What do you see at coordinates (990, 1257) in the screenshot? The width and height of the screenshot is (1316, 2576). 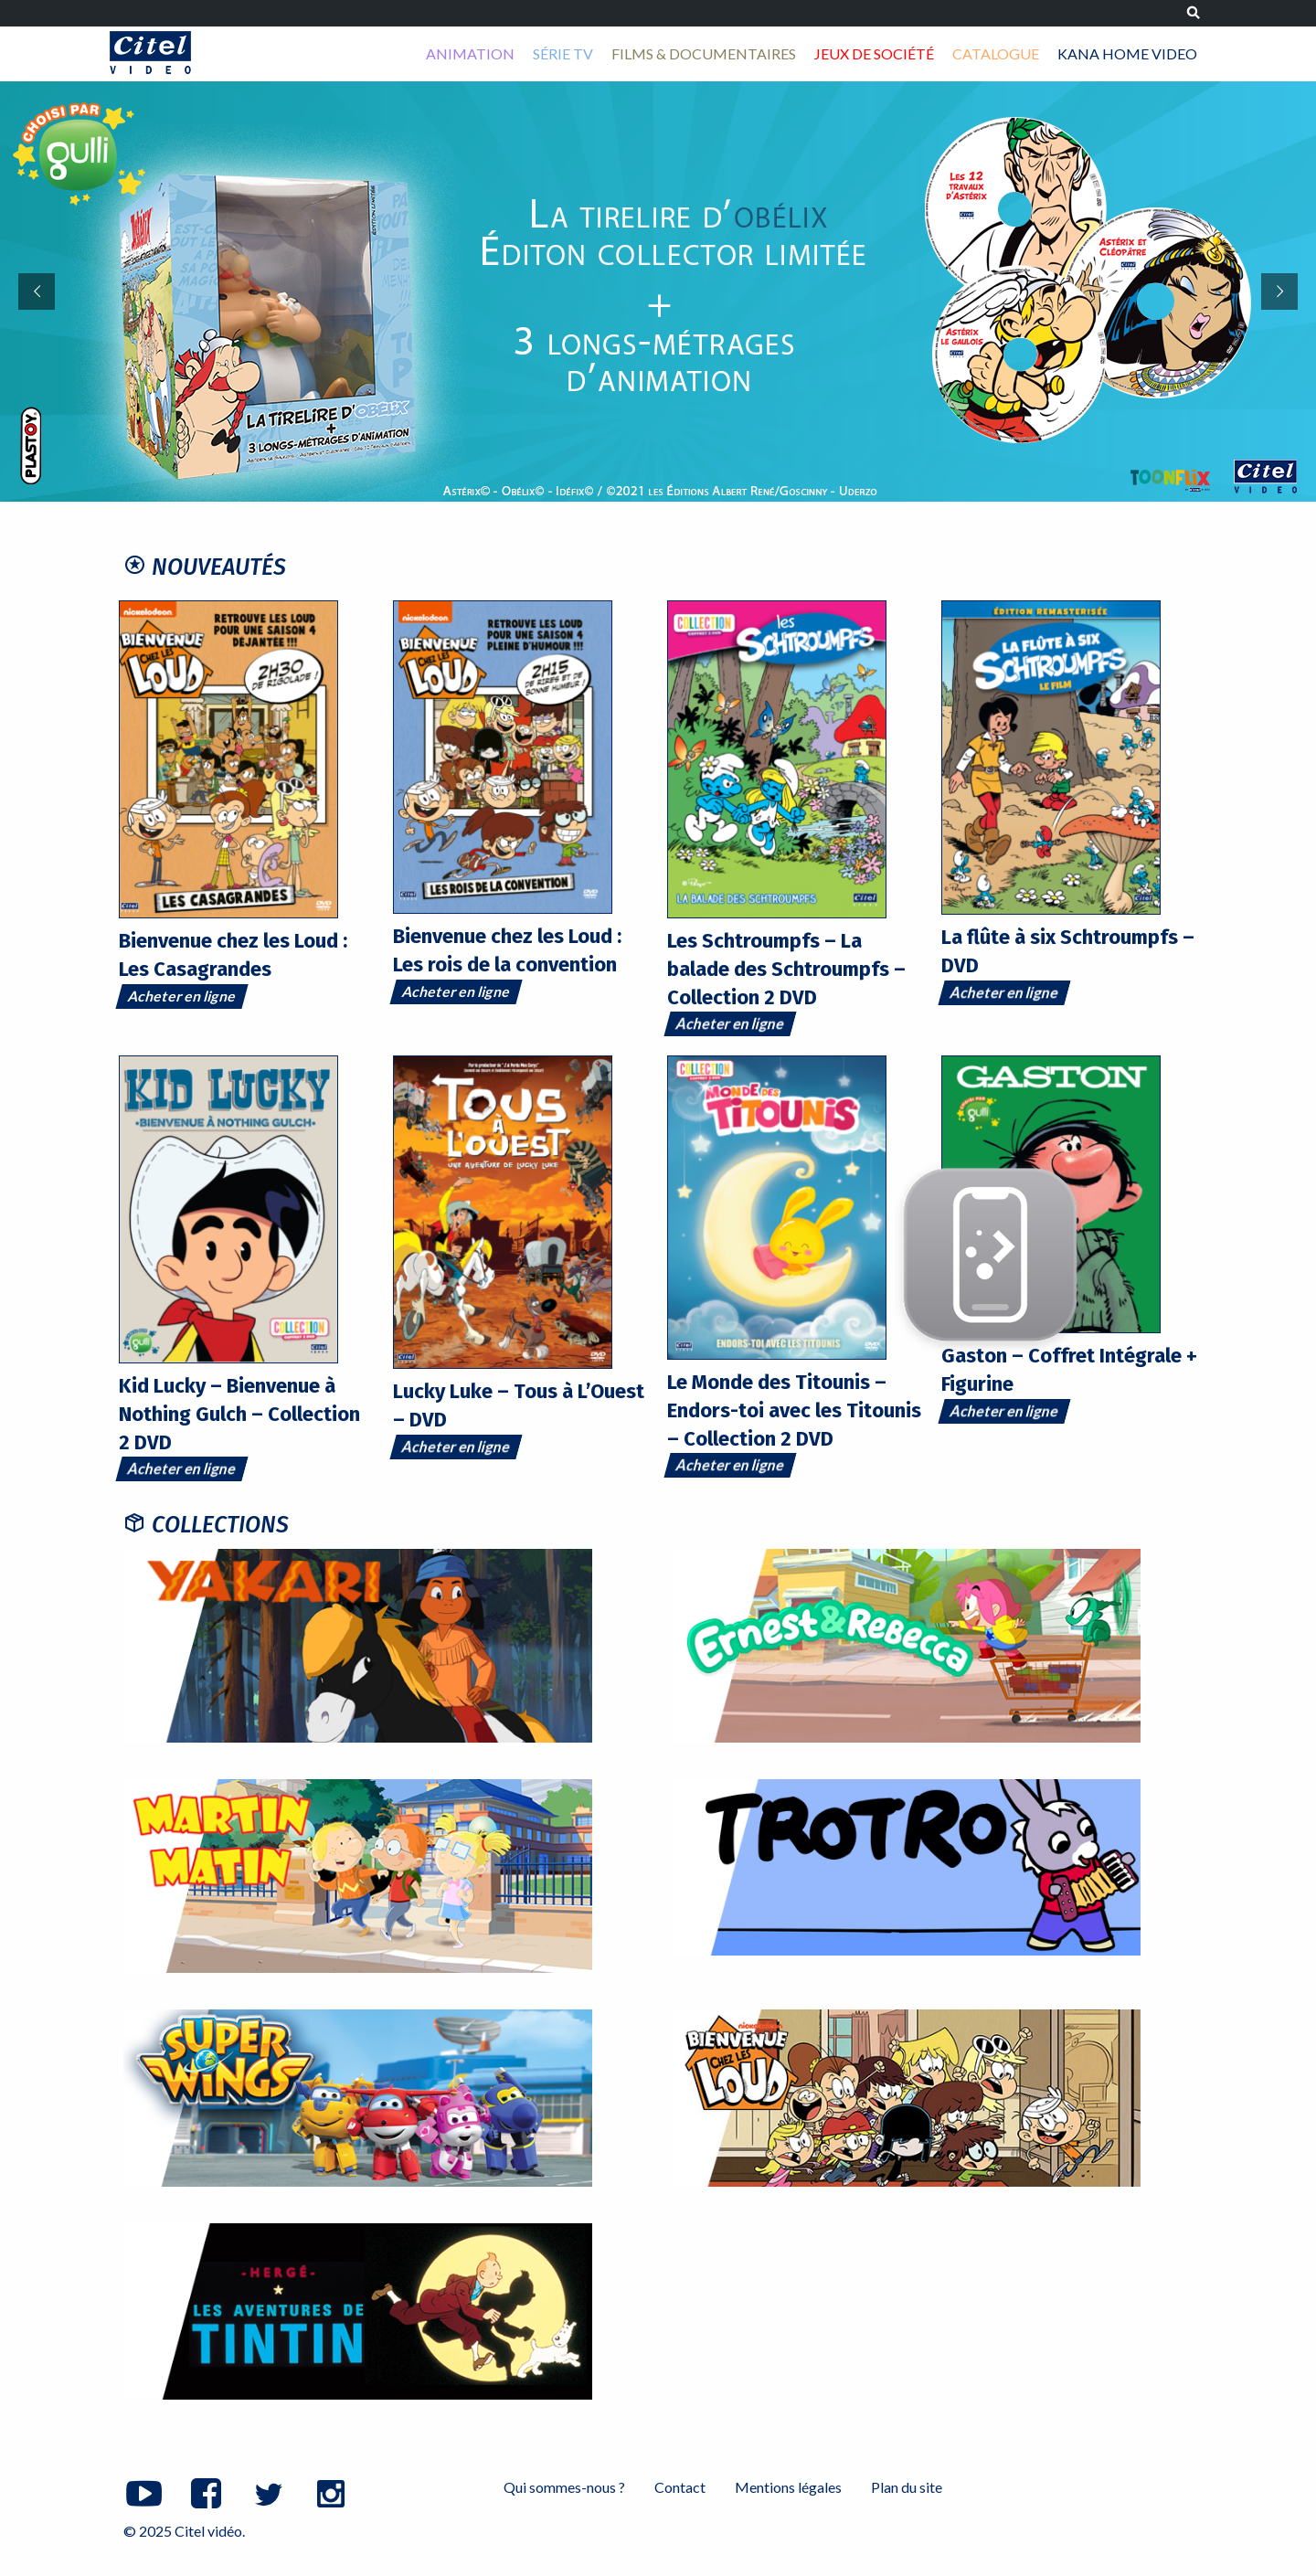 I see `configure kde connect settings` at bounding box center [990, 1257].